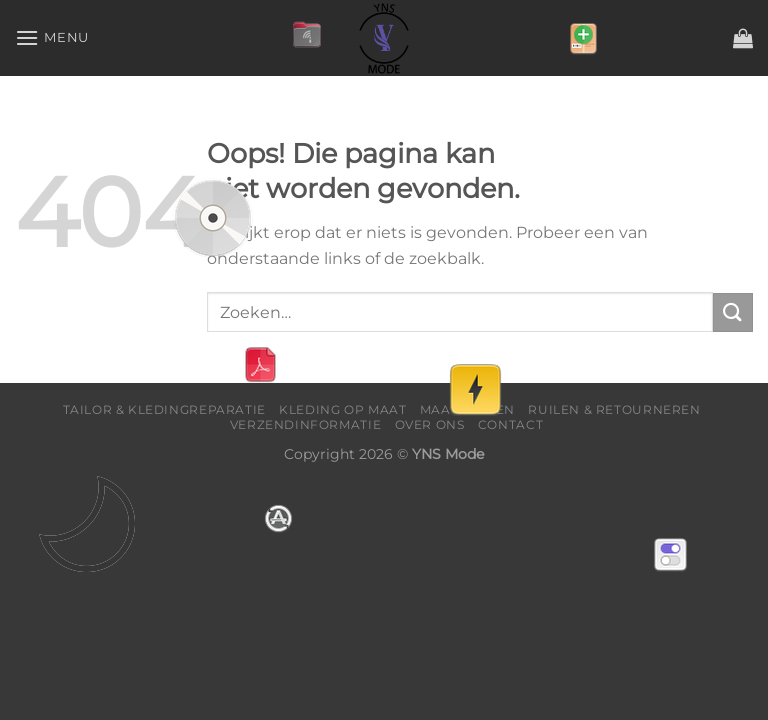 The height and width of the screenshot is (720, 768). Describe the element at coordinates (278, 518) in the screenshot. I see `open the software update manager` at that location.